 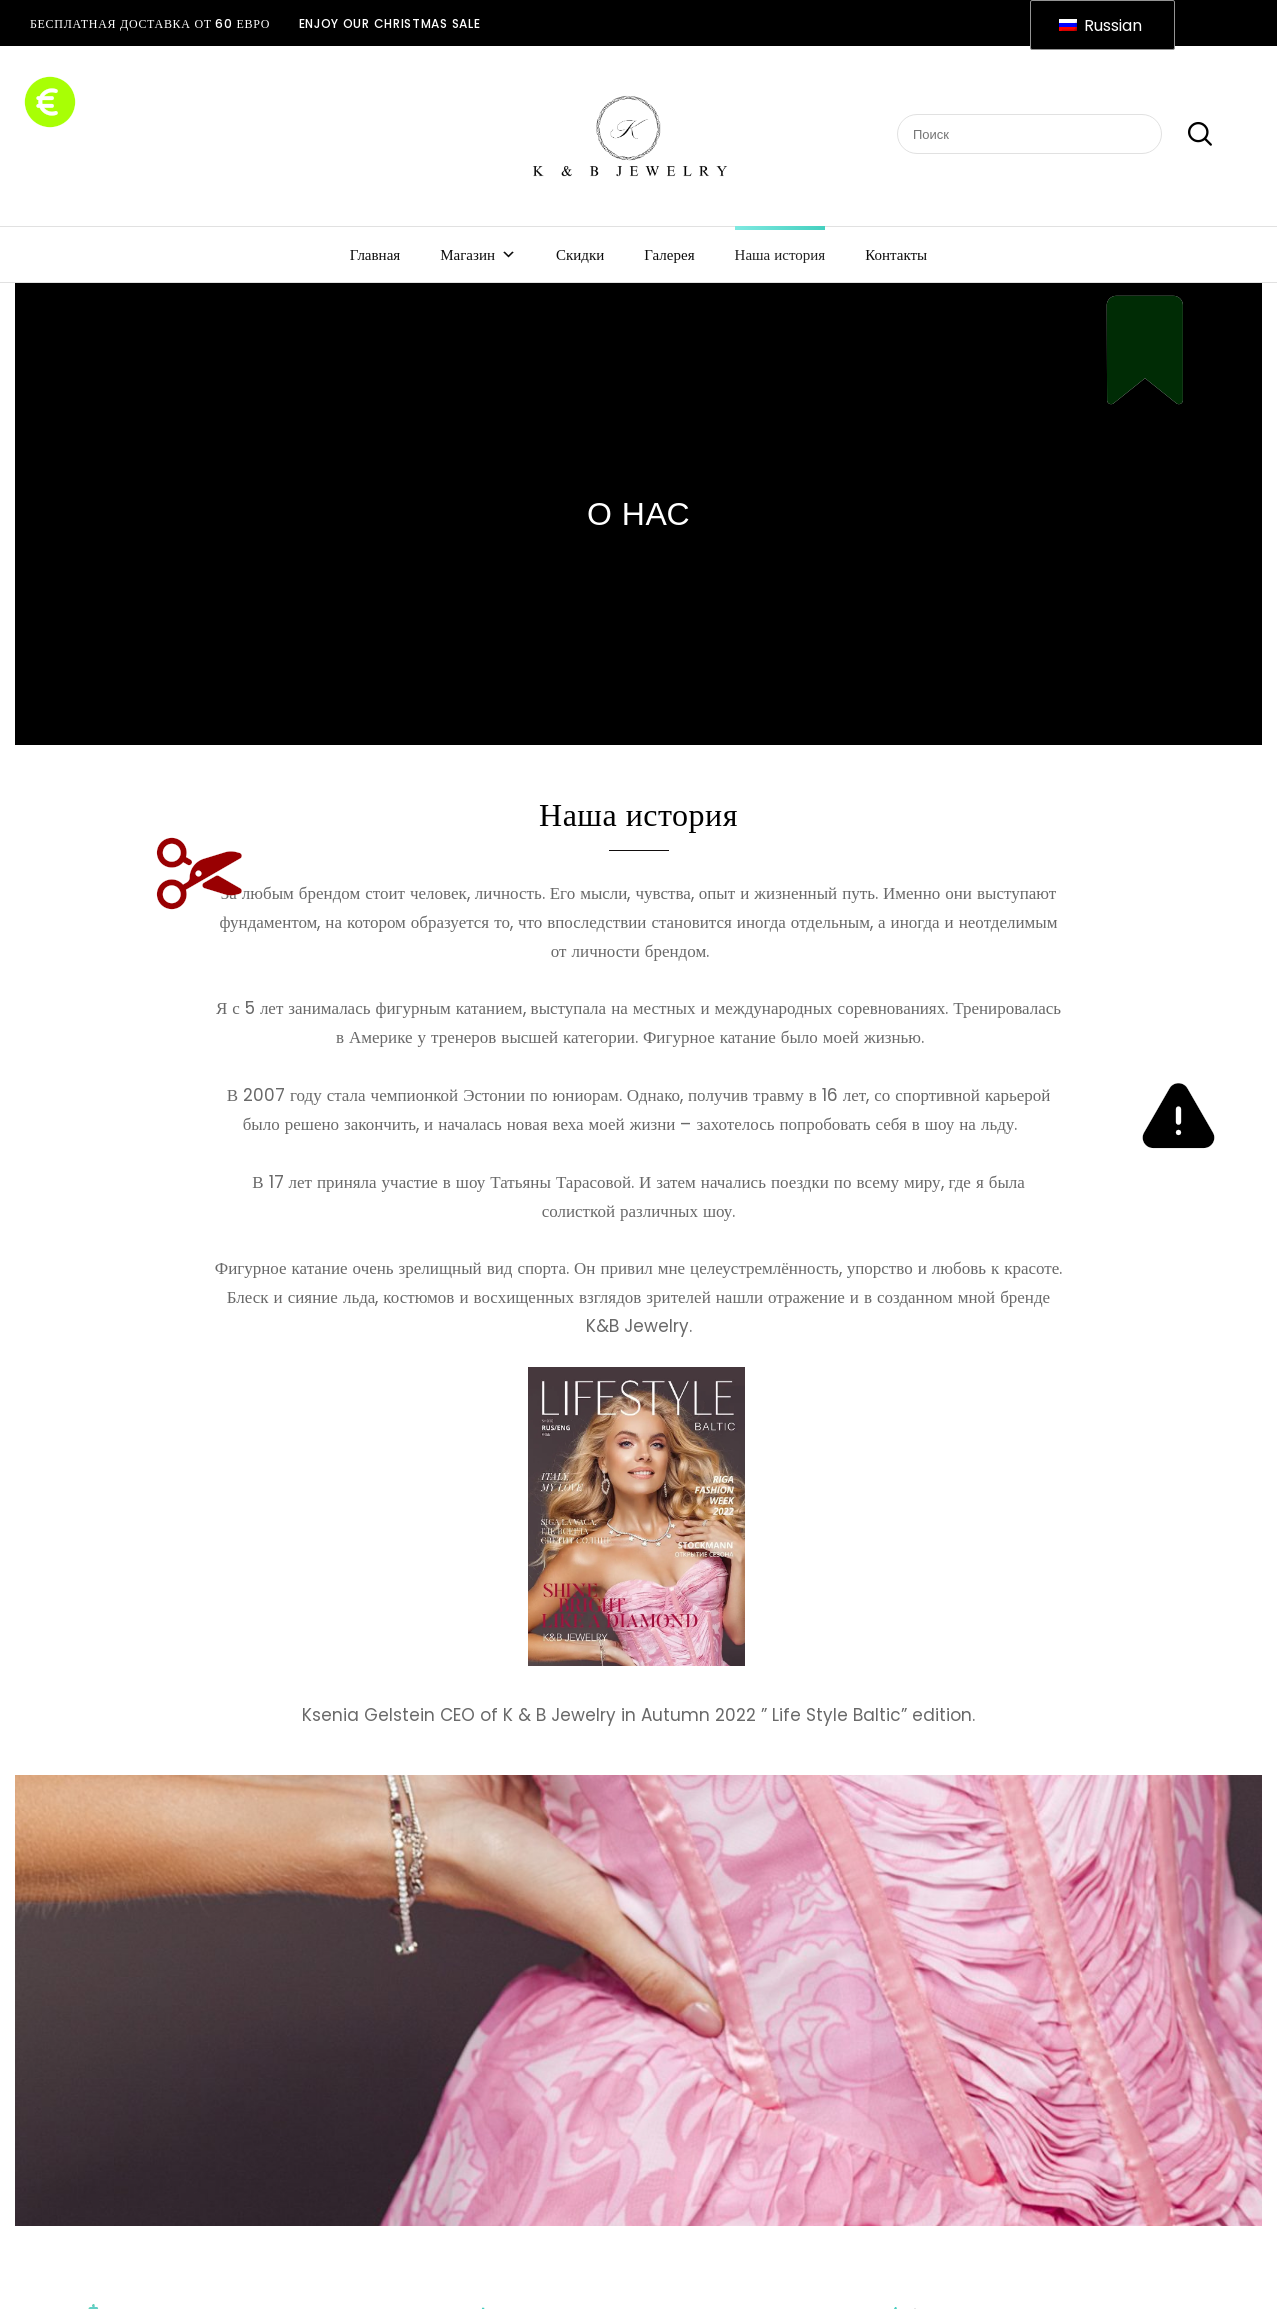 I want to click on cut selected content, so click(x=198, y=873).